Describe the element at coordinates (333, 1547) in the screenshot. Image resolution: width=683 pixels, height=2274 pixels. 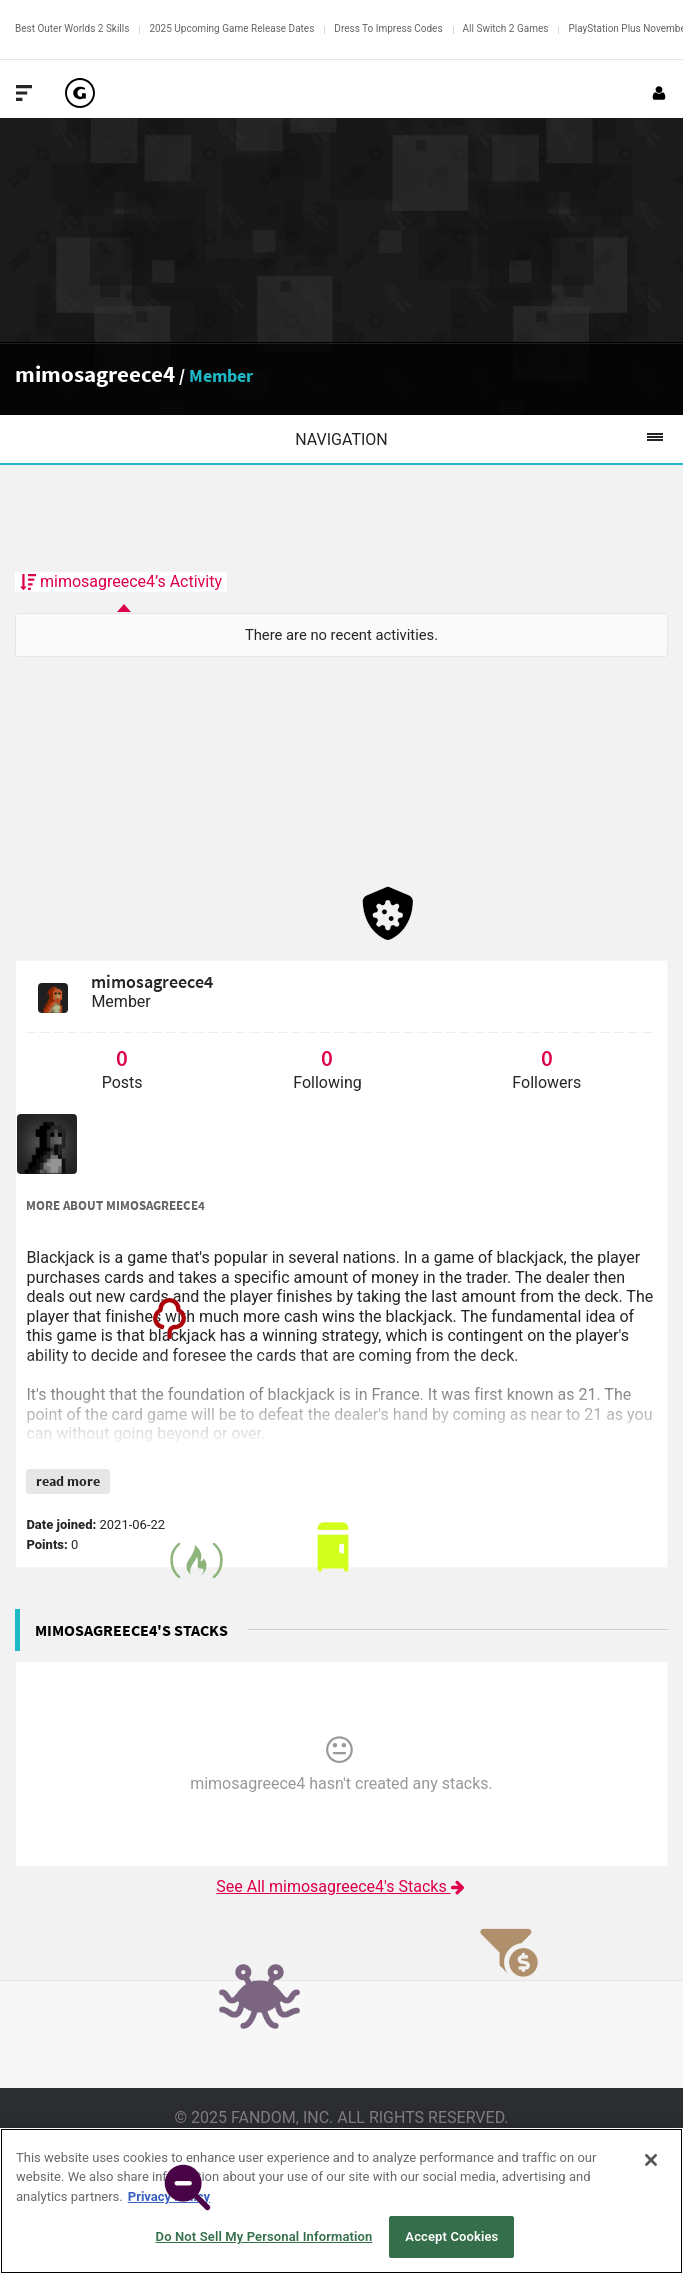
I see `locate nearby portable restrooms` at that location.